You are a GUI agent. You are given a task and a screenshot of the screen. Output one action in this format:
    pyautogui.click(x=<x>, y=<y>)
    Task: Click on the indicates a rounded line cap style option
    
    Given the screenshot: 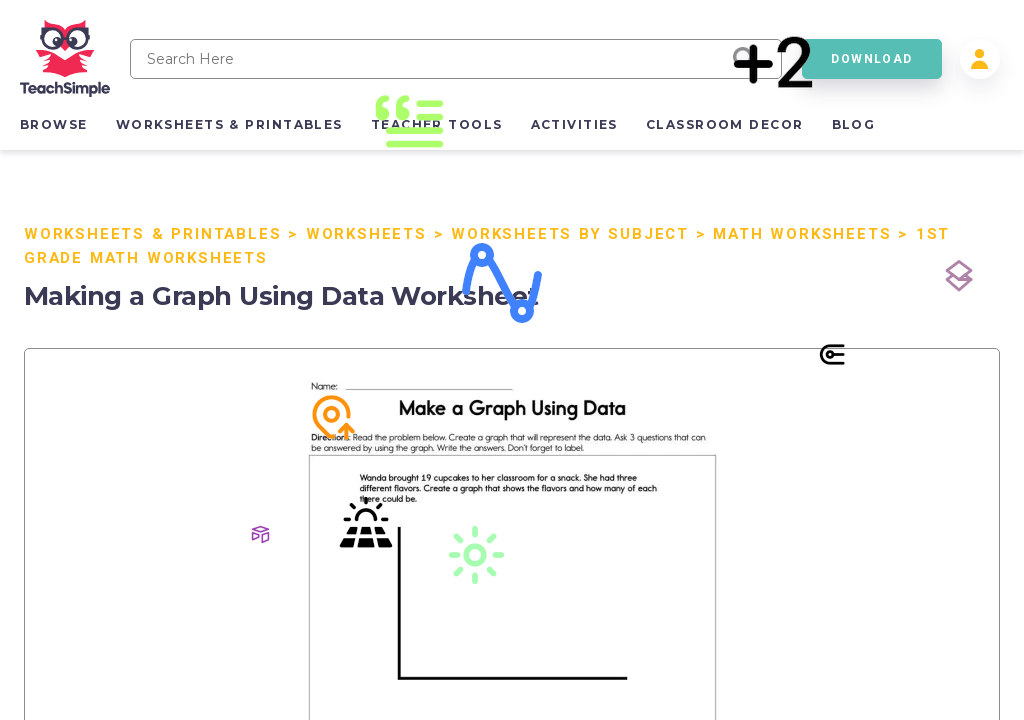 What is the action you would take?
    pyautogui.click(x=831, y=354)
    